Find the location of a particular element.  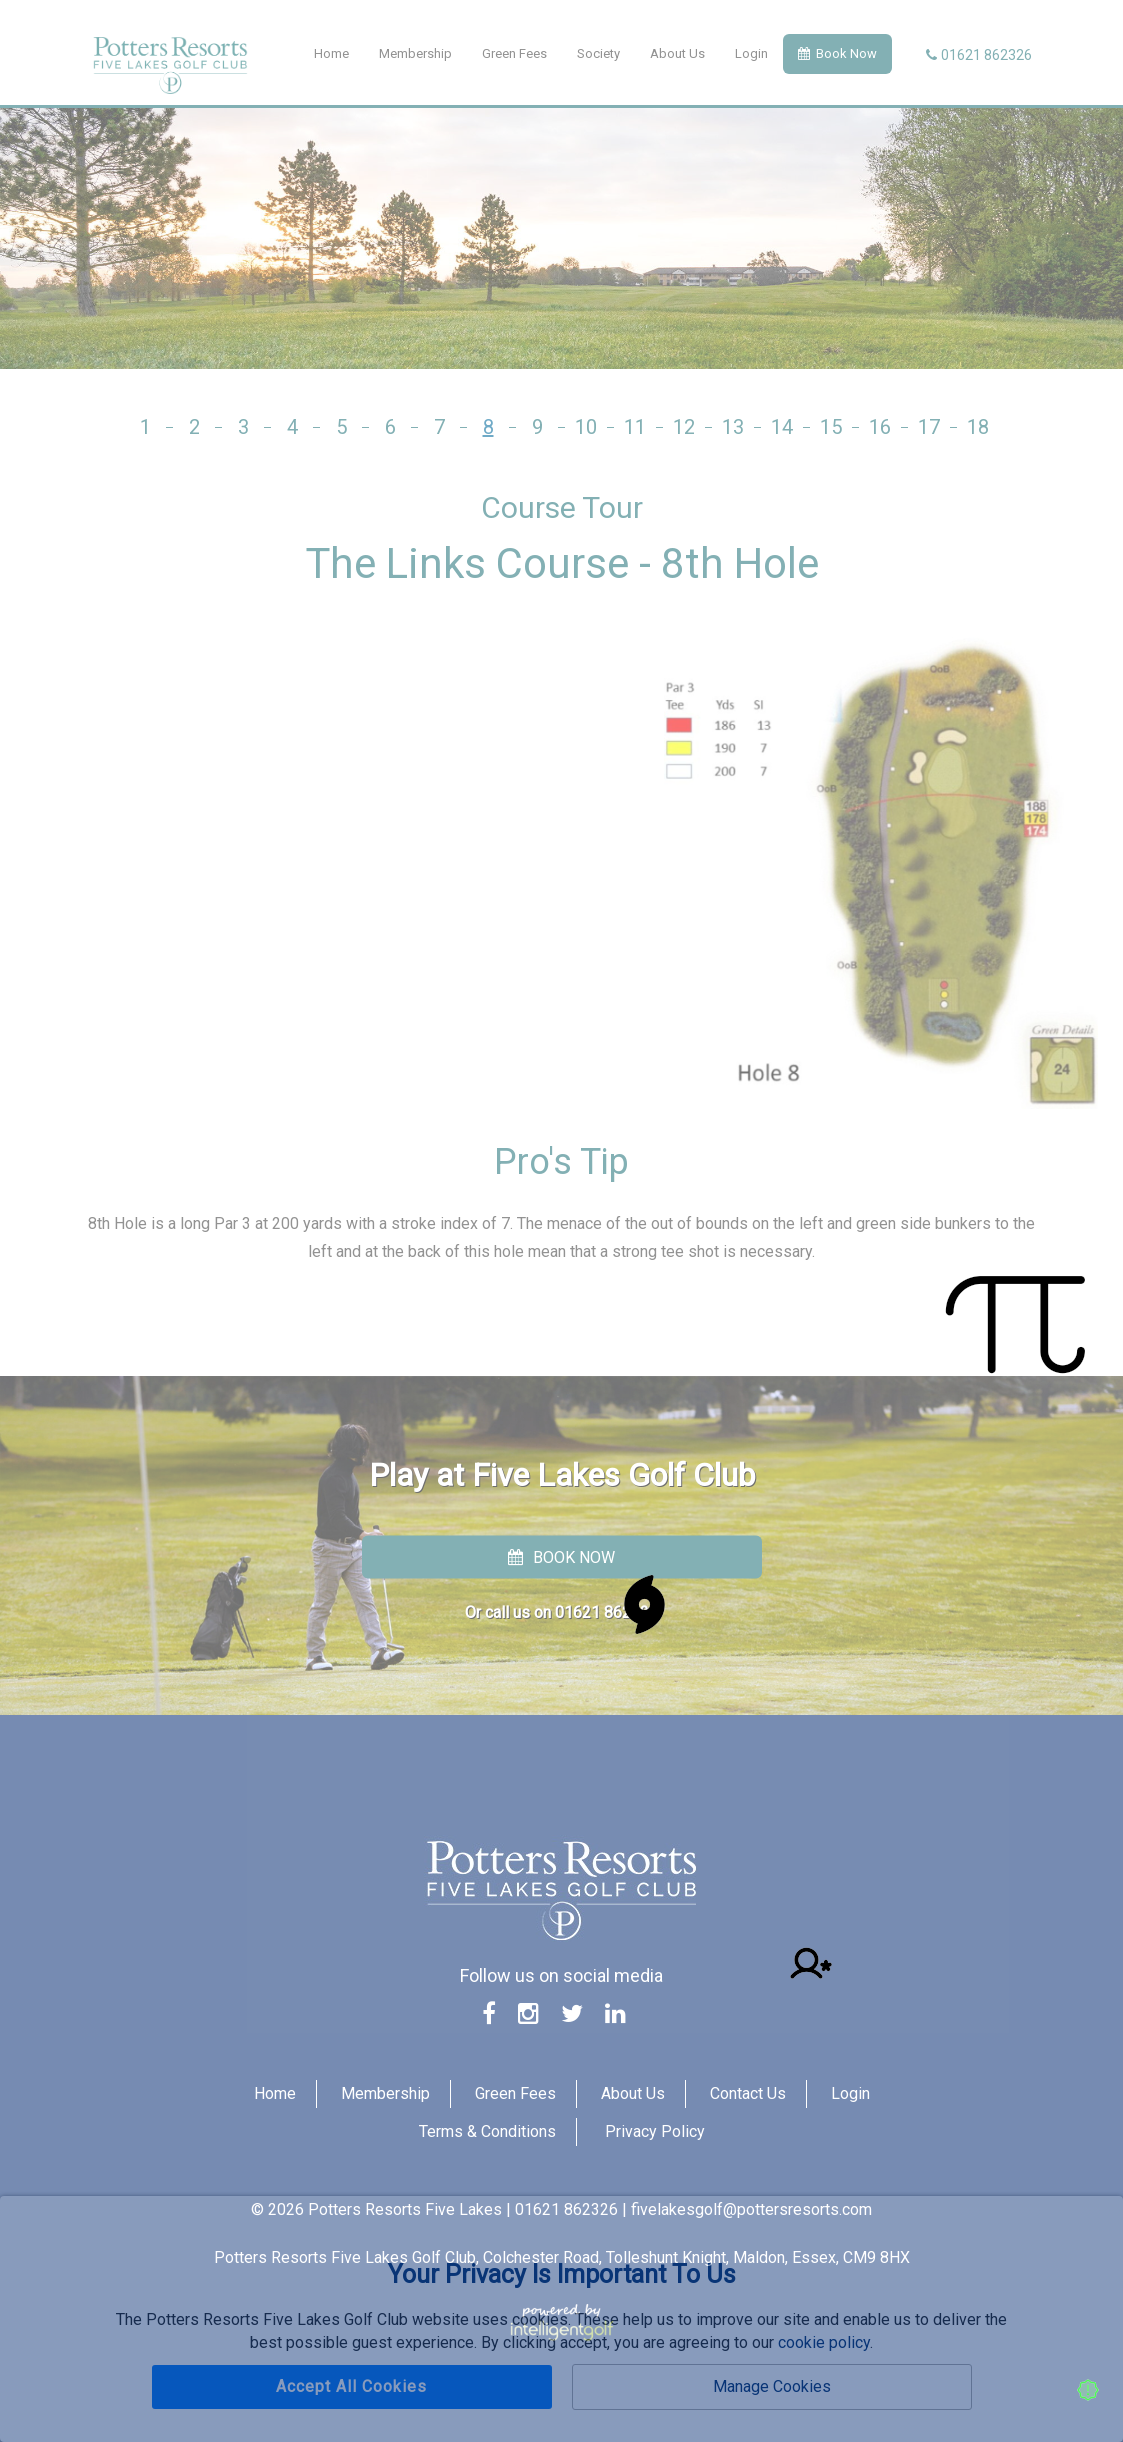

access user settings is located at coordinates (810, 1964).